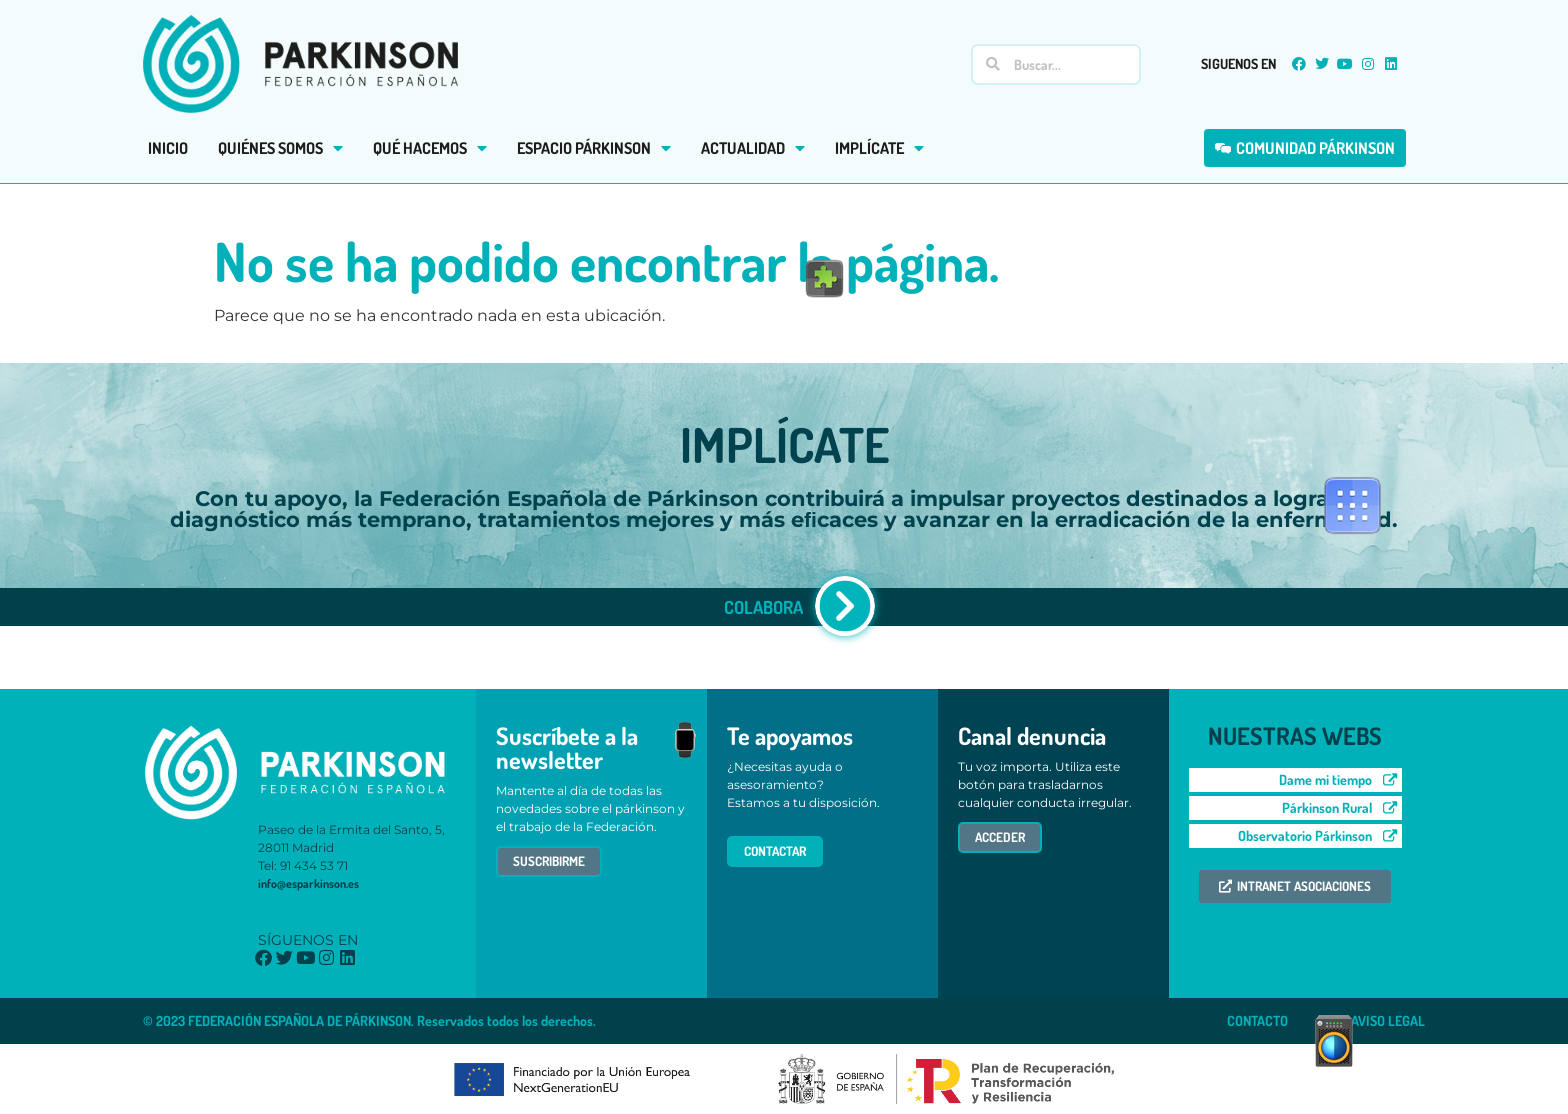 Image resolution: width=1568 pixels, height=1114 pixels. What do you see at coordinates (685, 740) in the screenshot?
I see `manage connected Apple Watch device` at bounding box center [685, 740].